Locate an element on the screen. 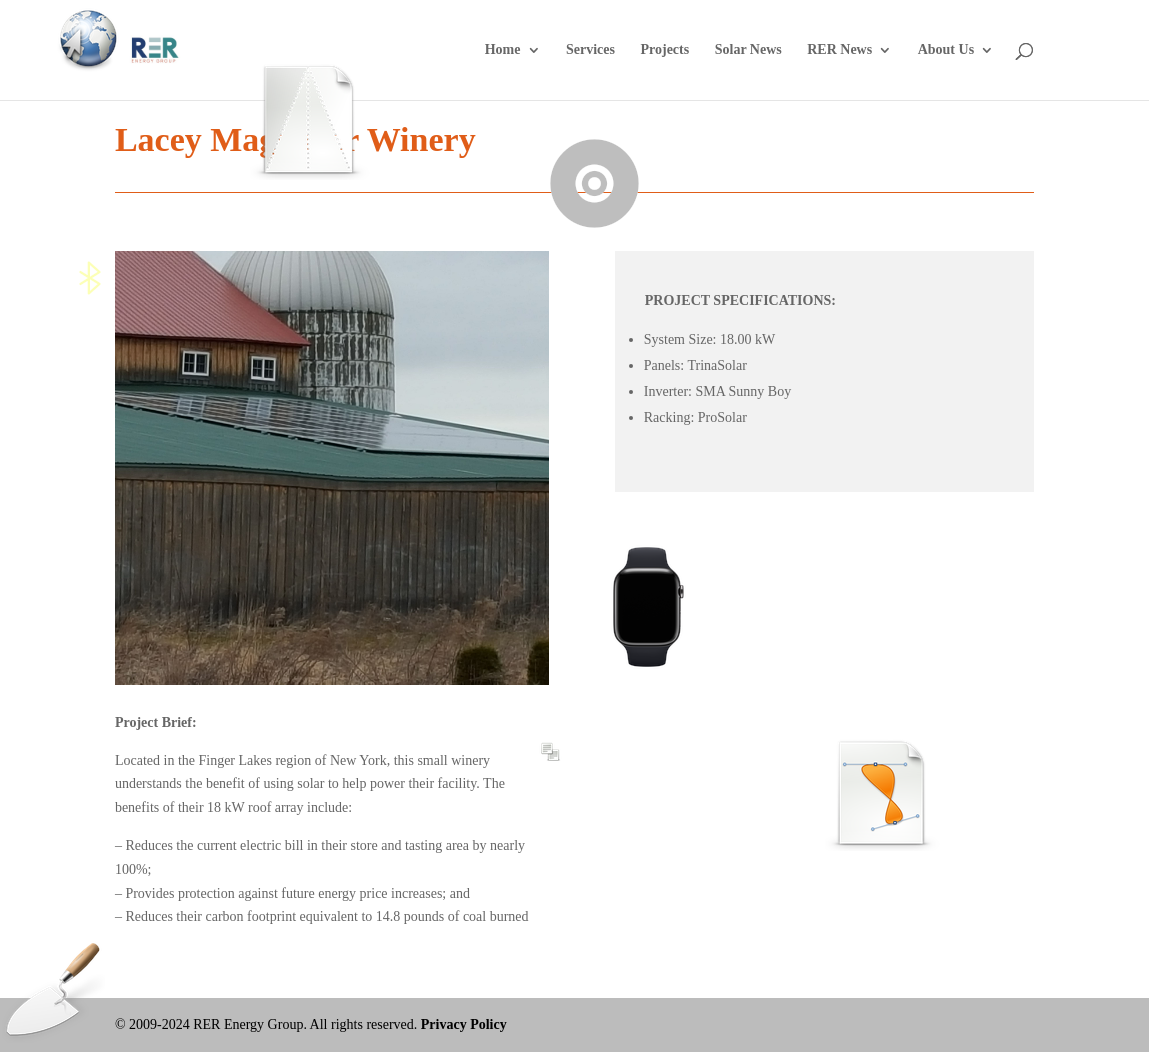  apple watch series 8 device icon is located at coordinates (647, 607).